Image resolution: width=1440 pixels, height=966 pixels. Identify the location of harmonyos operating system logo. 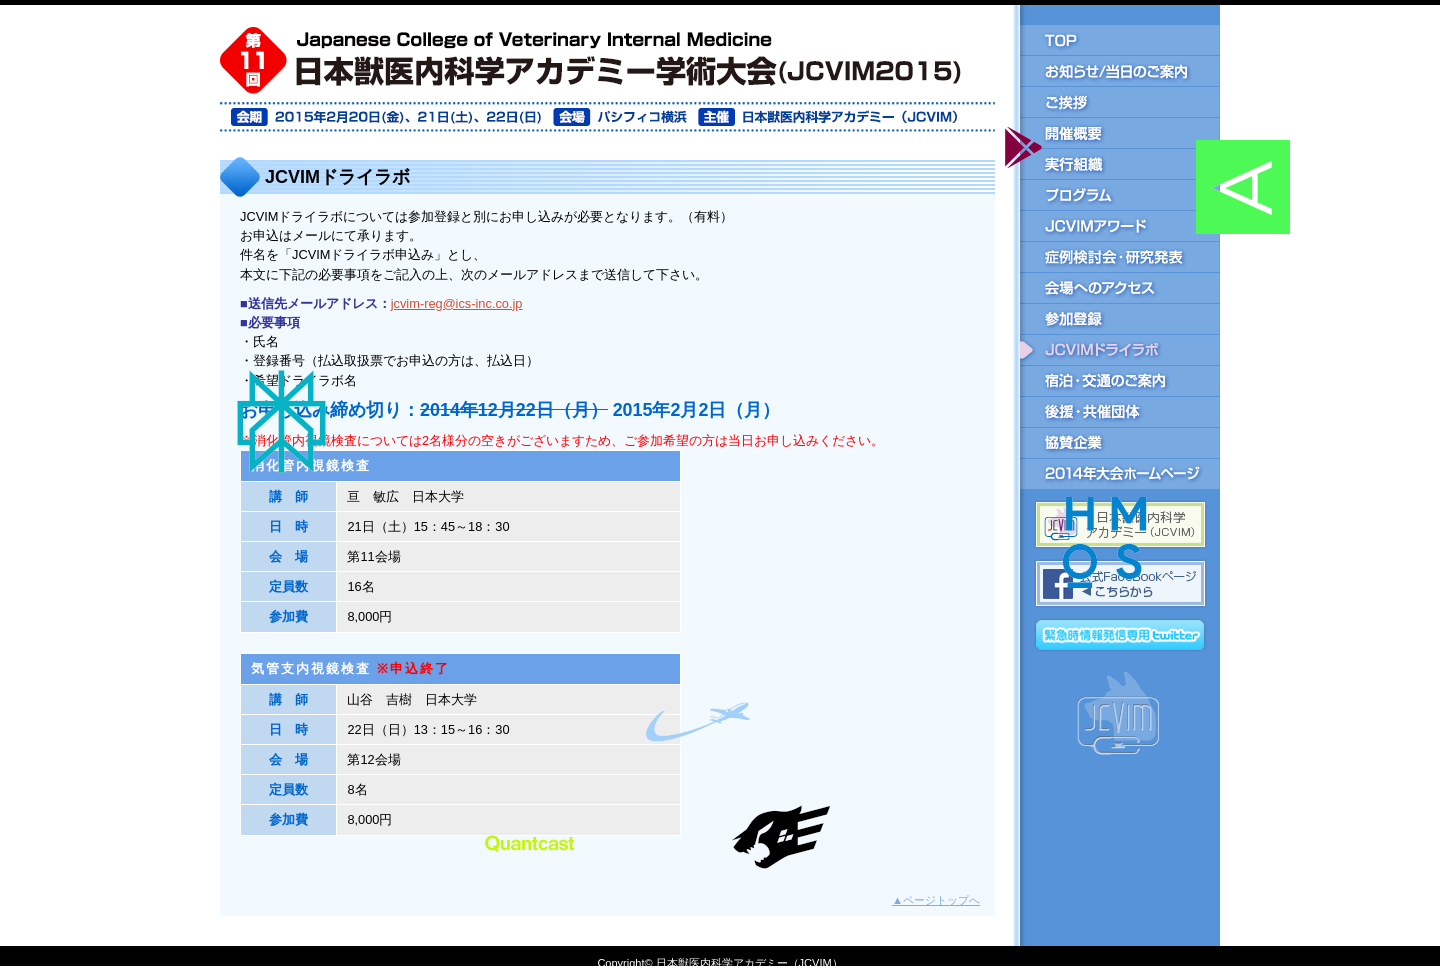
(1104, 542).